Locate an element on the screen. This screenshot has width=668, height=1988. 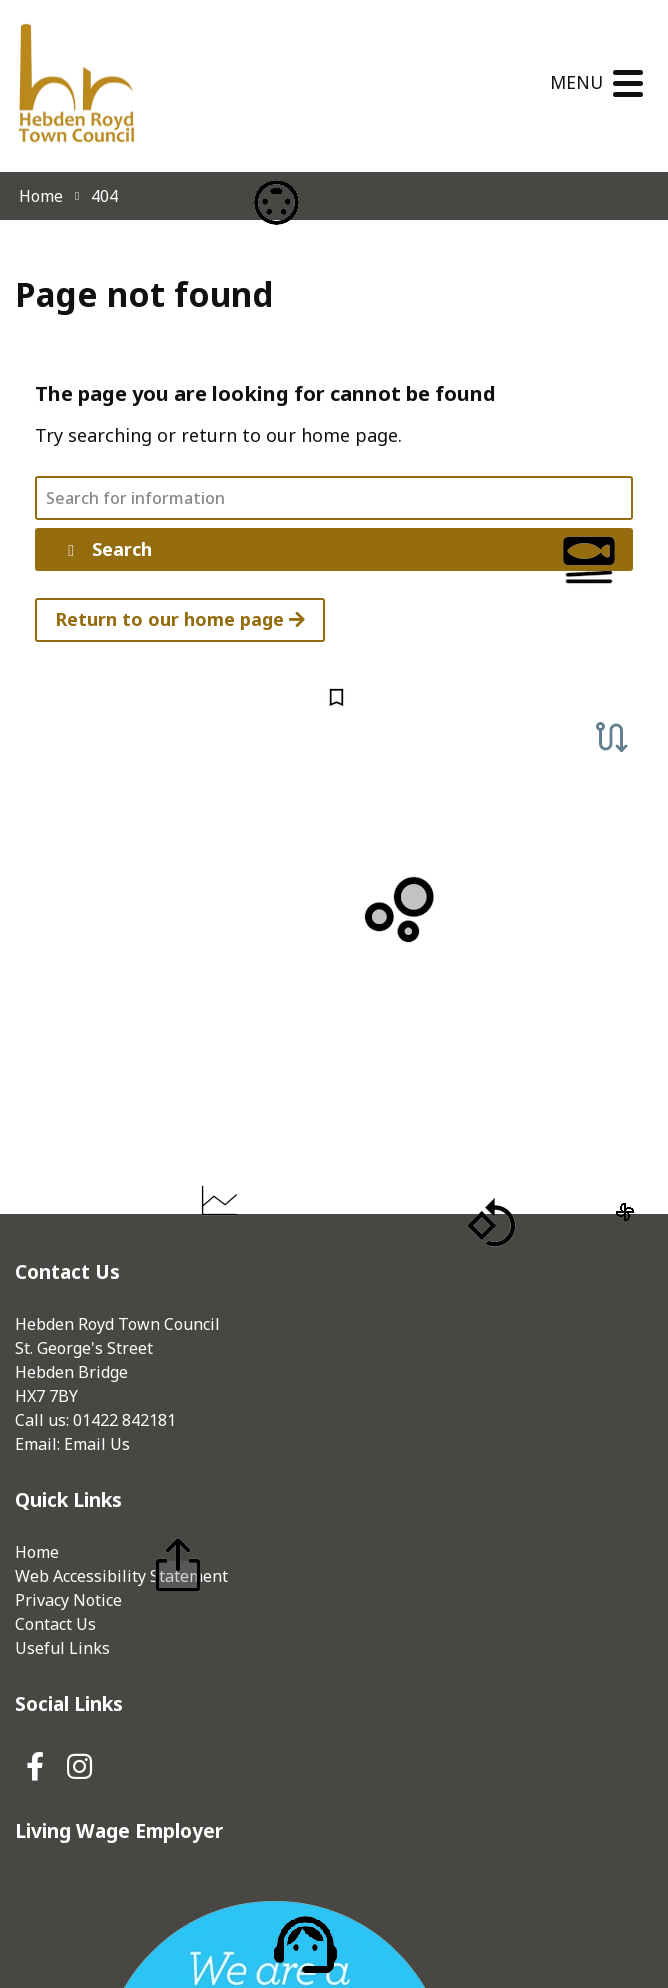
view bubble chart visualization is located at coordinates (397, 909).